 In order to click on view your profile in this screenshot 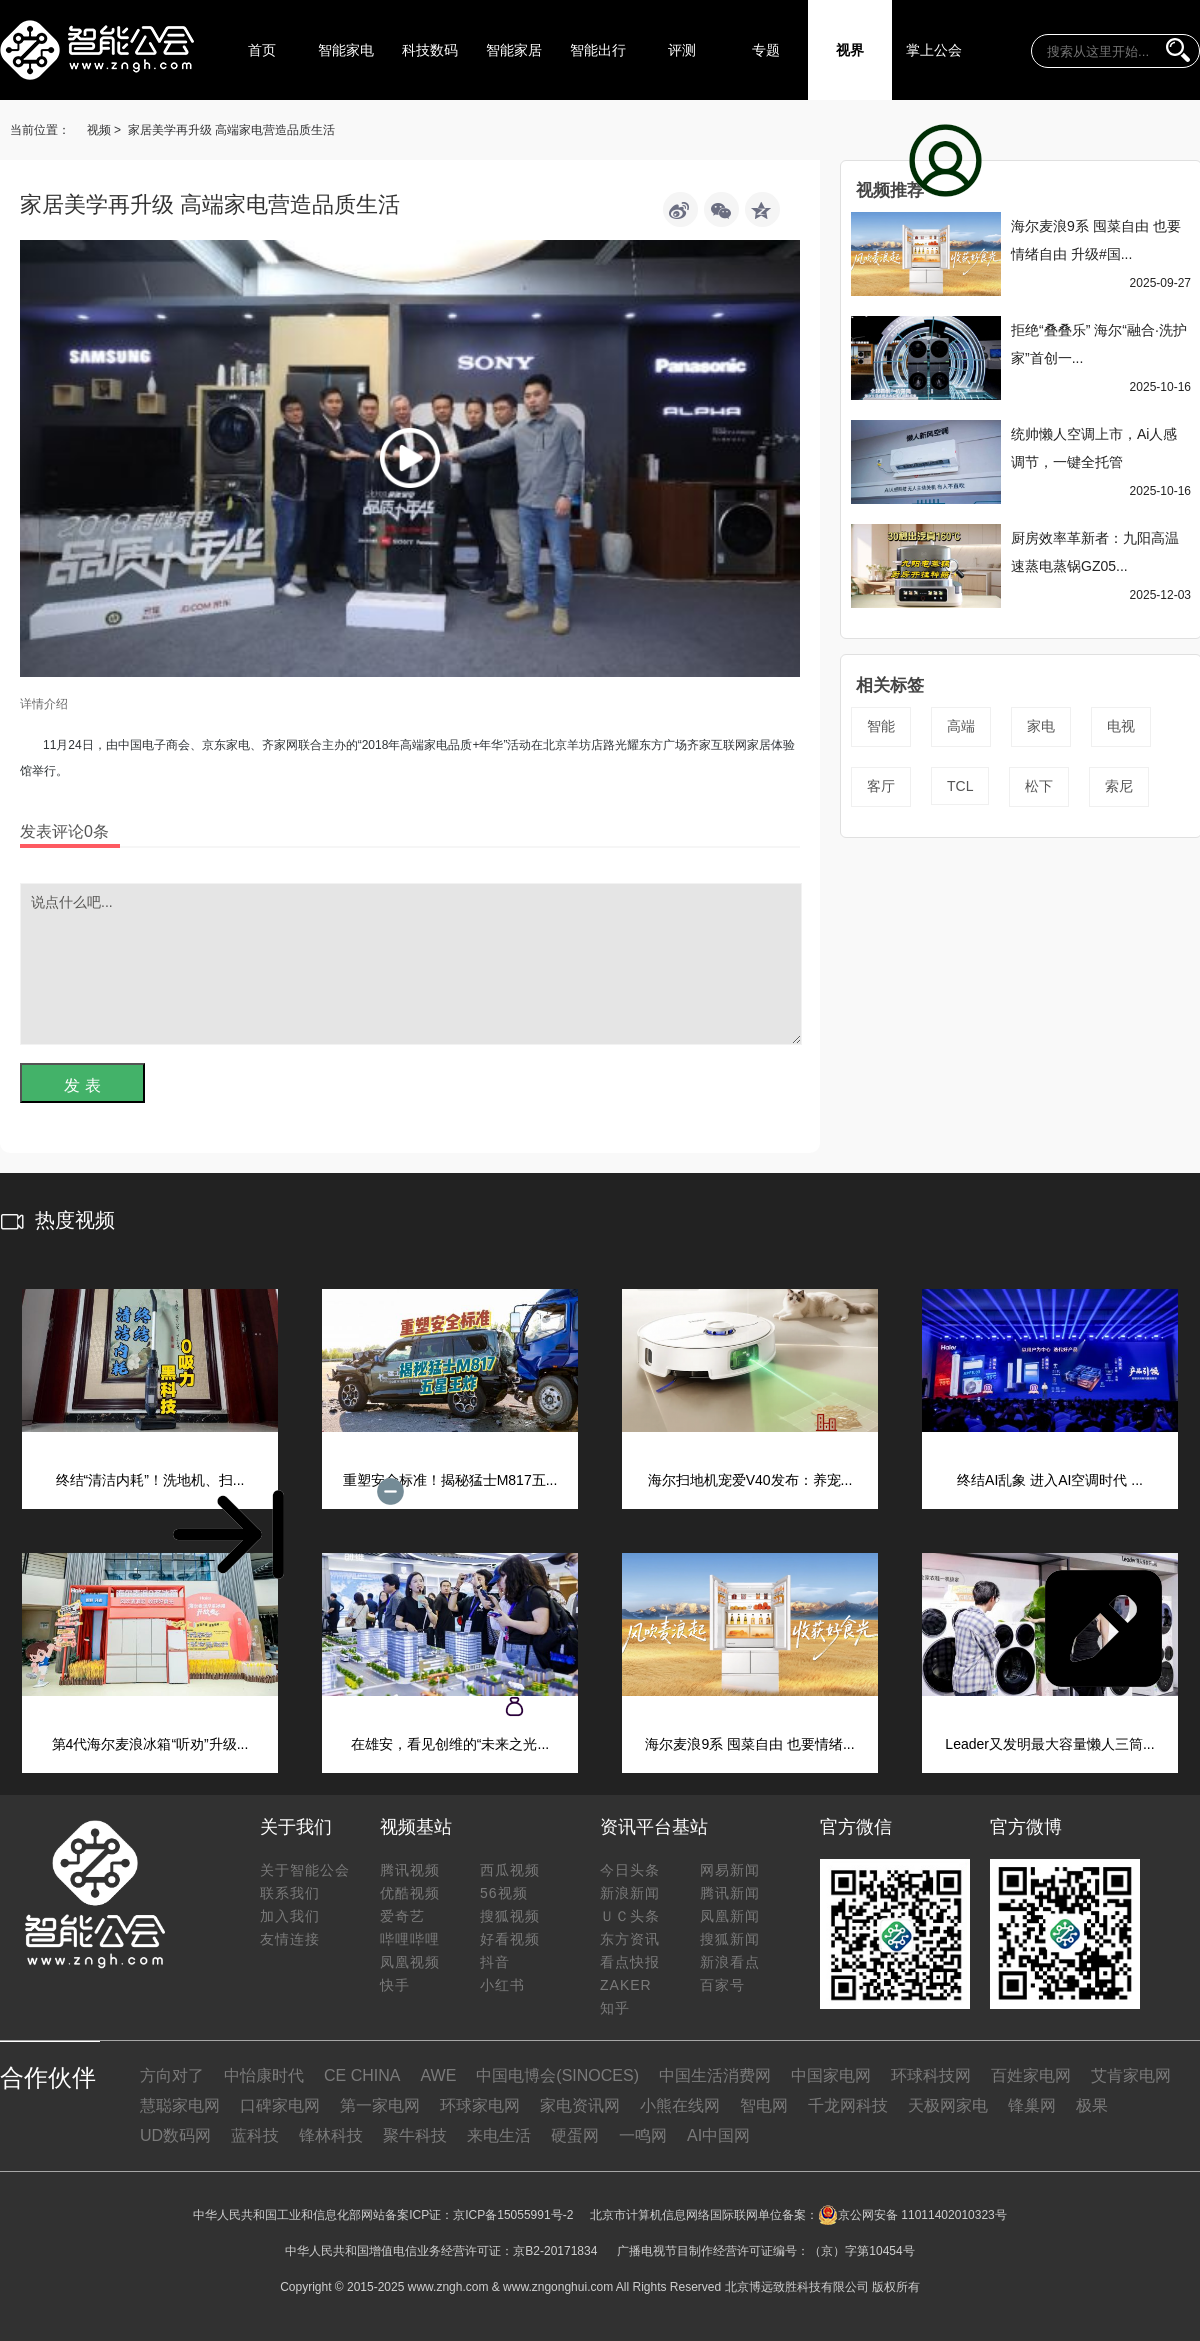, I will do `click(945, 160)`.